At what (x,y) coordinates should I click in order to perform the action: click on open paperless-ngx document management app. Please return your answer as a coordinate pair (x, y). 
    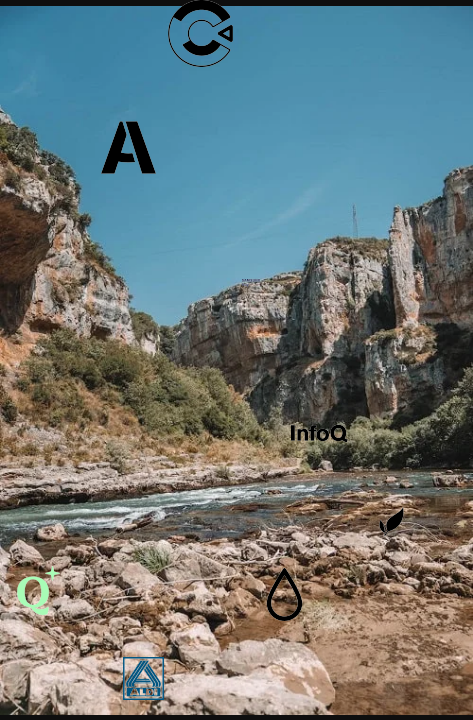
    Looking at the image, I should click on (391, 521).